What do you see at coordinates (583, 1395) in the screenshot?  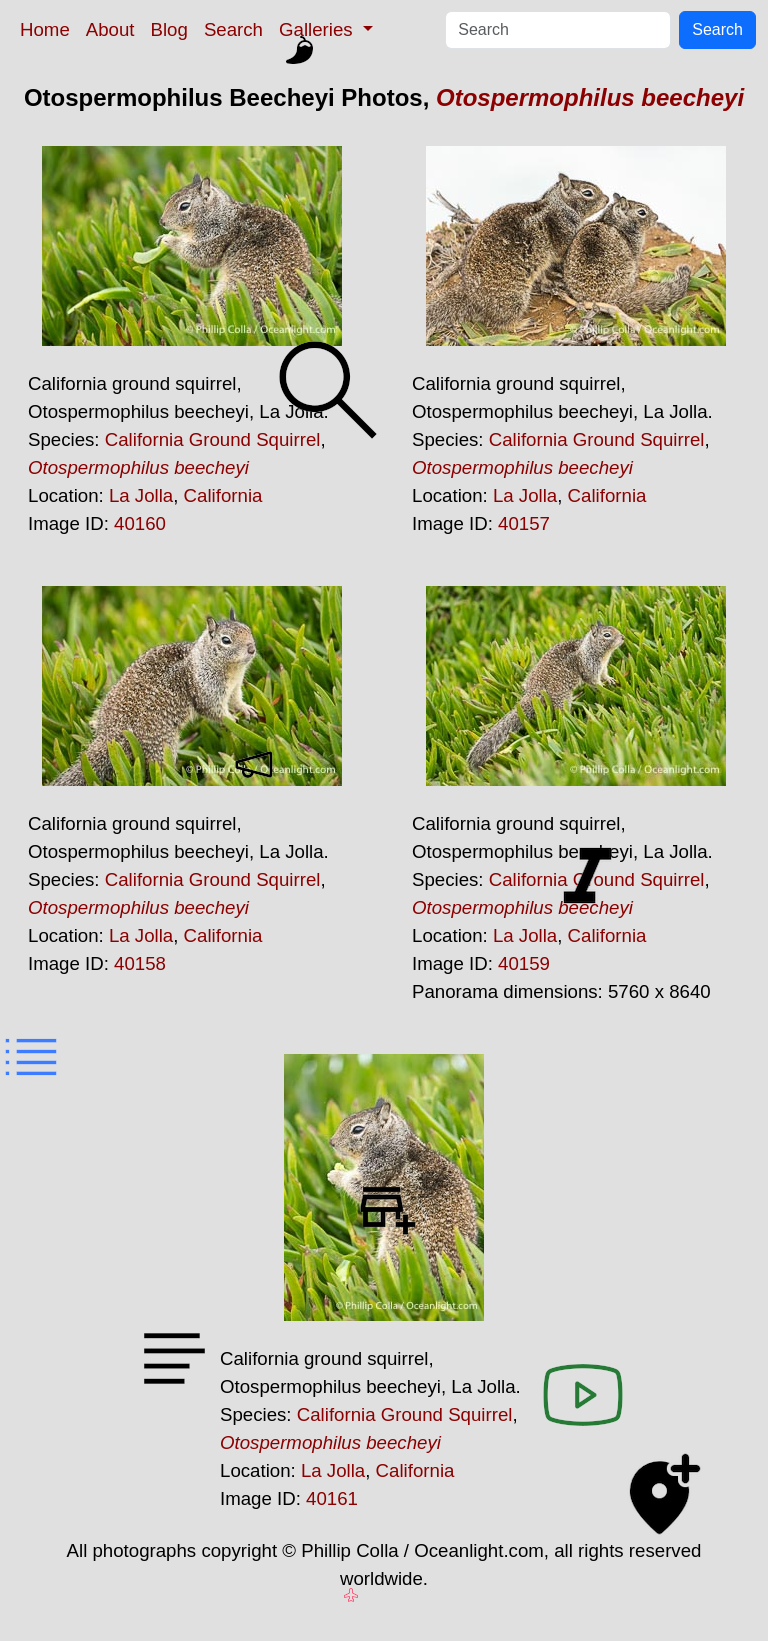 I see `open YouTube app` at bounding box center [583, 1395].